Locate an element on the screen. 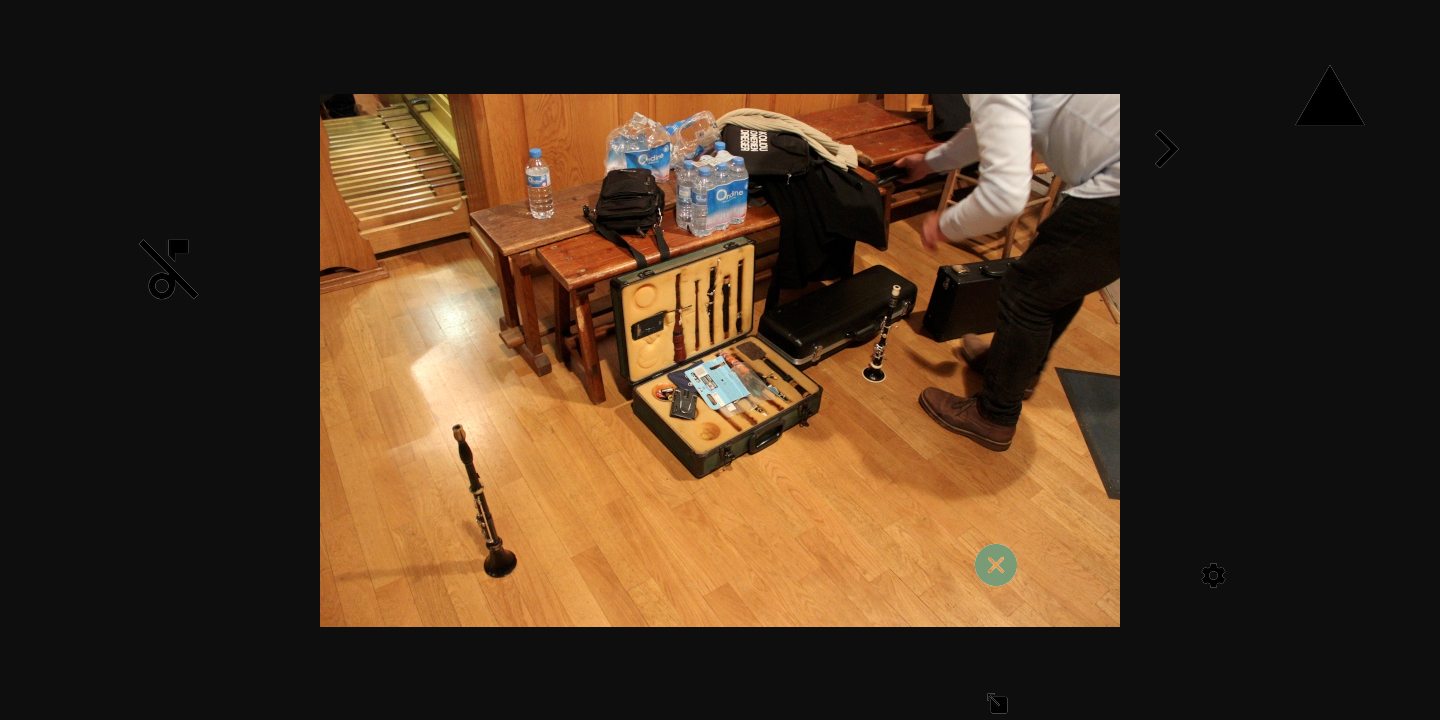 The width and height of the screenshot is (1440, 720). open settings menu is located at coordinates (1213, 575).